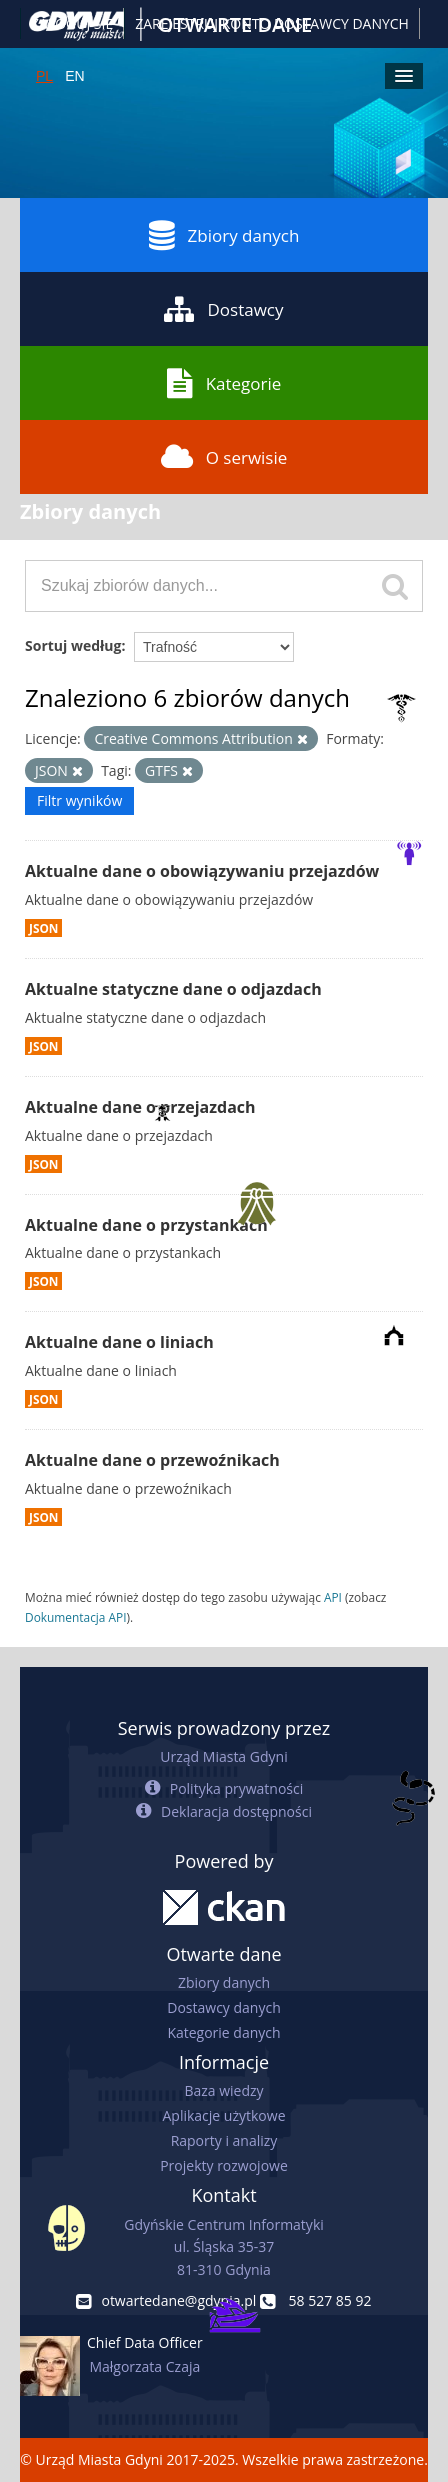 This screenshot has height=2482, width=448. Describe the element at coordinates (401, 708) in the screenshot. I see `access health or medical features` at that location.